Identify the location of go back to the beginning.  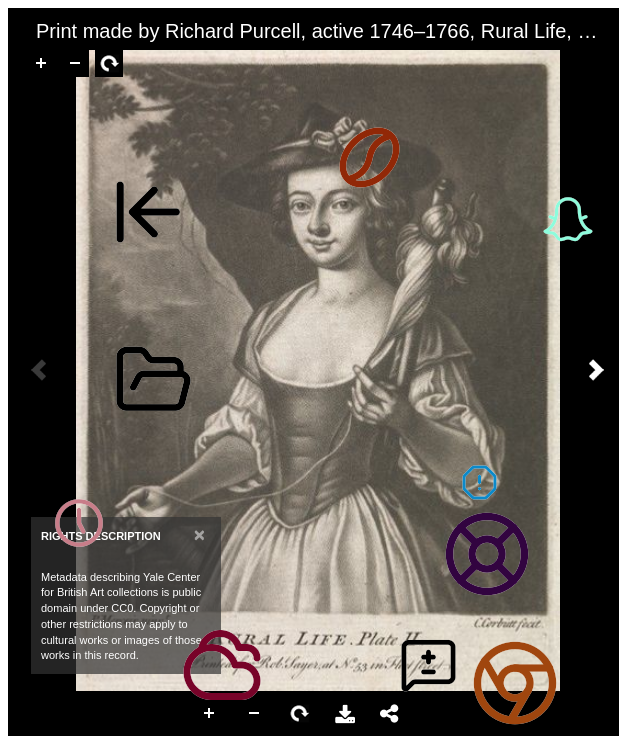
(147, 212).